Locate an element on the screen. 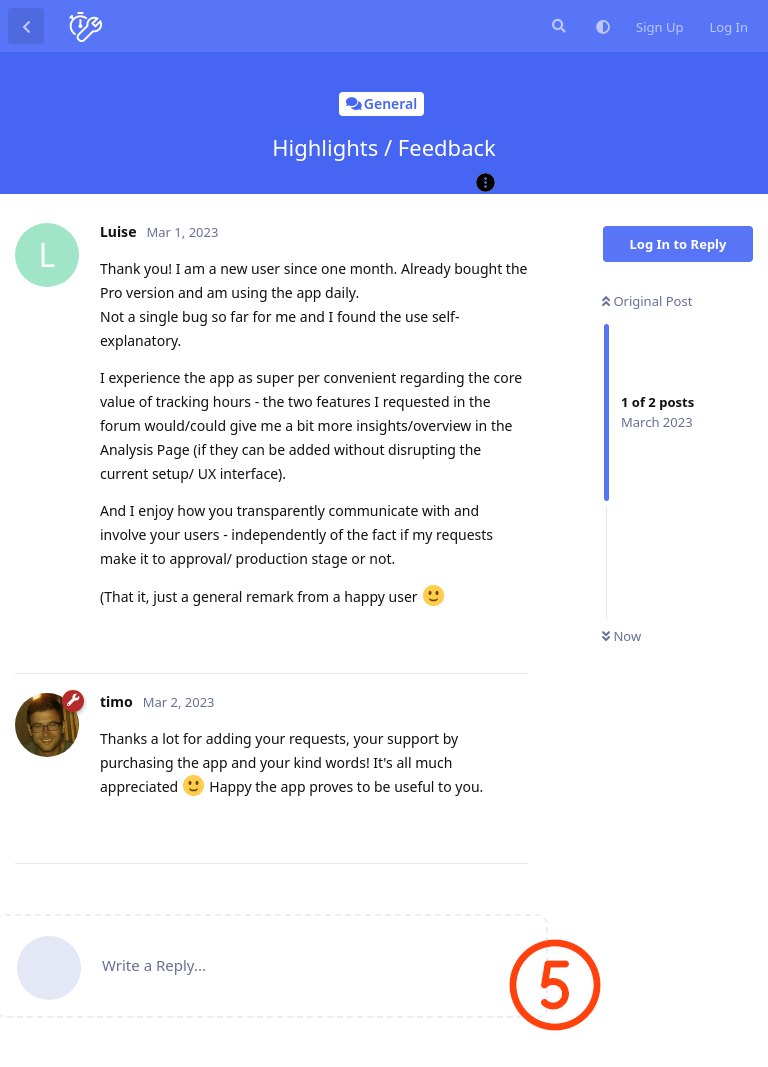  open more options menu is located at coordinates (485, 182).